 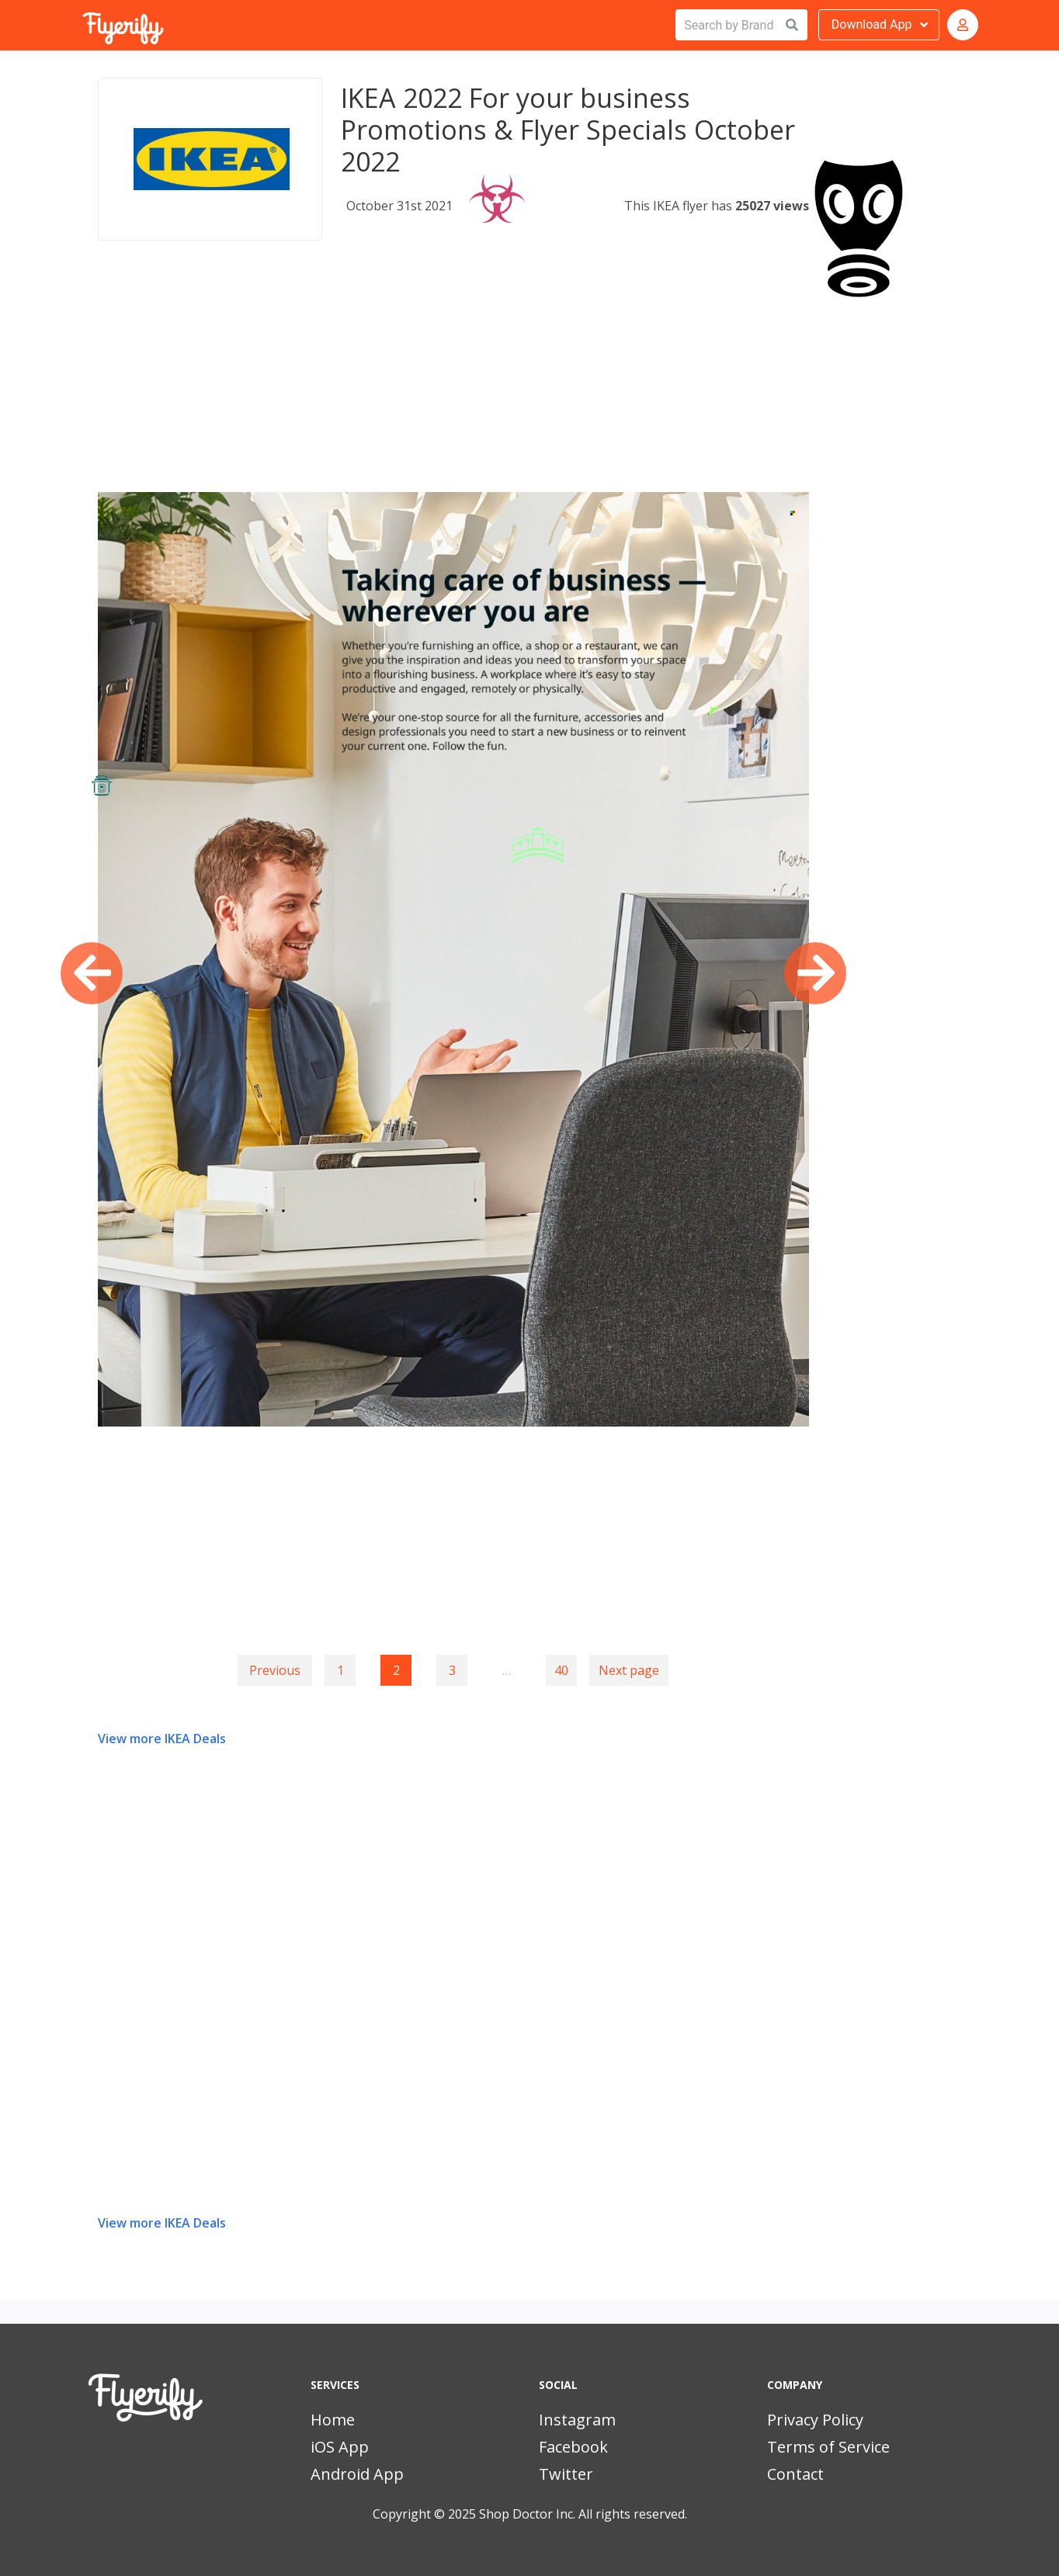 What do you see at coordinates (538, 850) in the screenshot?
I see `explore Venice or Italian landmarks` at bounding box center [538, 850].